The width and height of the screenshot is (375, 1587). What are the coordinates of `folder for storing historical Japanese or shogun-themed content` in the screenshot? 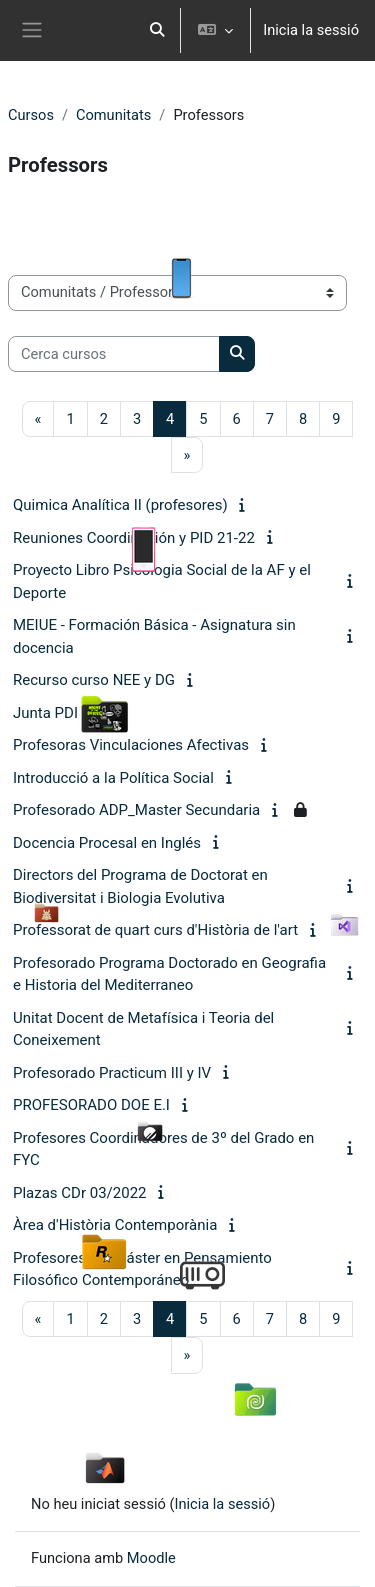 It's located at (46, 913).